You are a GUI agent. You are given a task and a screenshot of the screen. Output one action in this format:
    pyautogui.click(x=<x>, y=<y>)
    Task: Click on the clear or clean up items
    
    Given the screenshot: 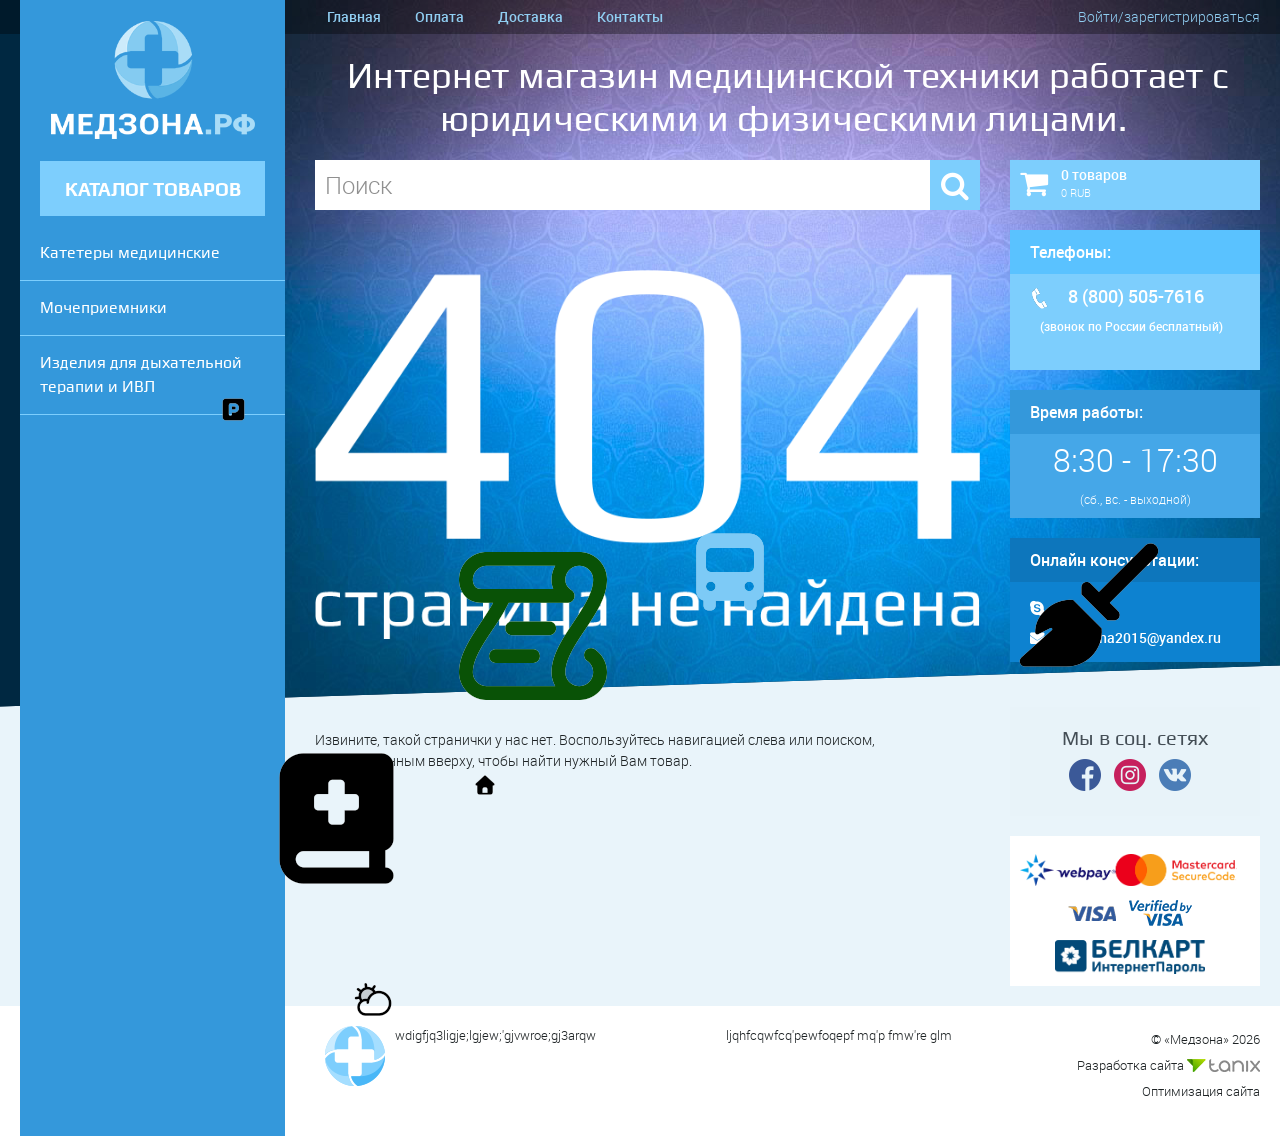 What is the action you would take?
    pyautogui.click(x=1089, y=605)
    